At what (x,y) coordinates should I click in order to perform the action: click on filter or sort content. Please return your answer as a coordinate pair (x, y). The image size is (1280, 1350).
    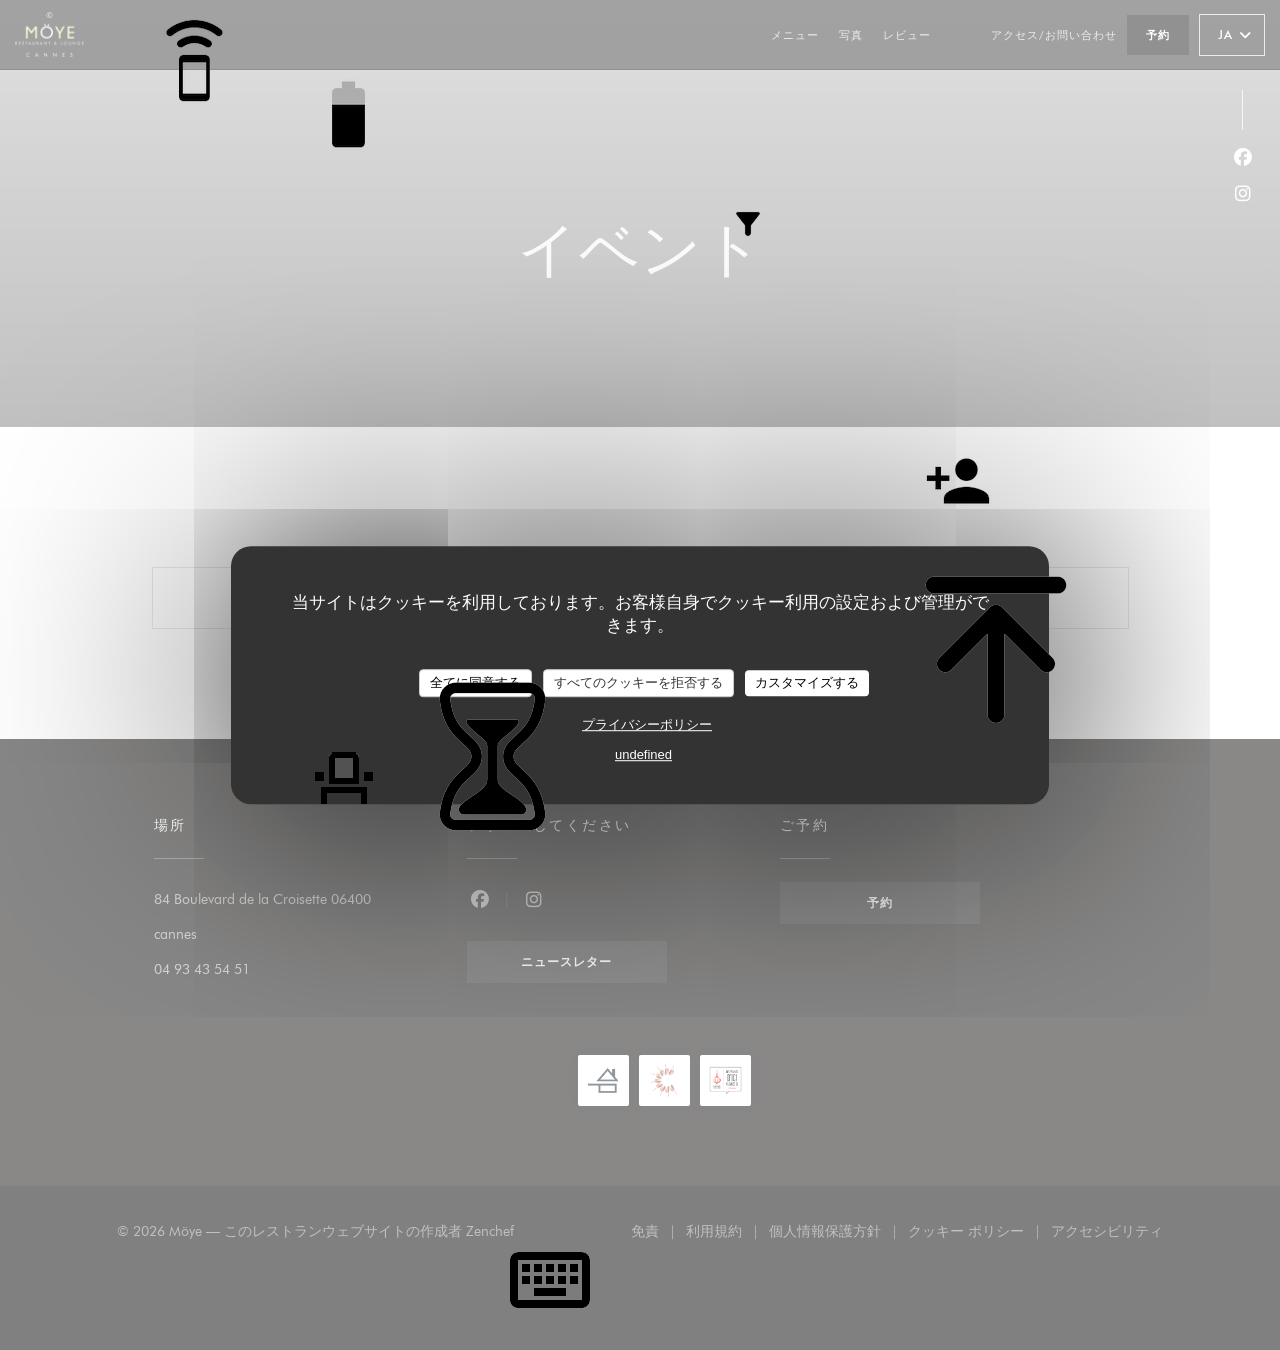
    Looking at the image, I should click on (748, 224).